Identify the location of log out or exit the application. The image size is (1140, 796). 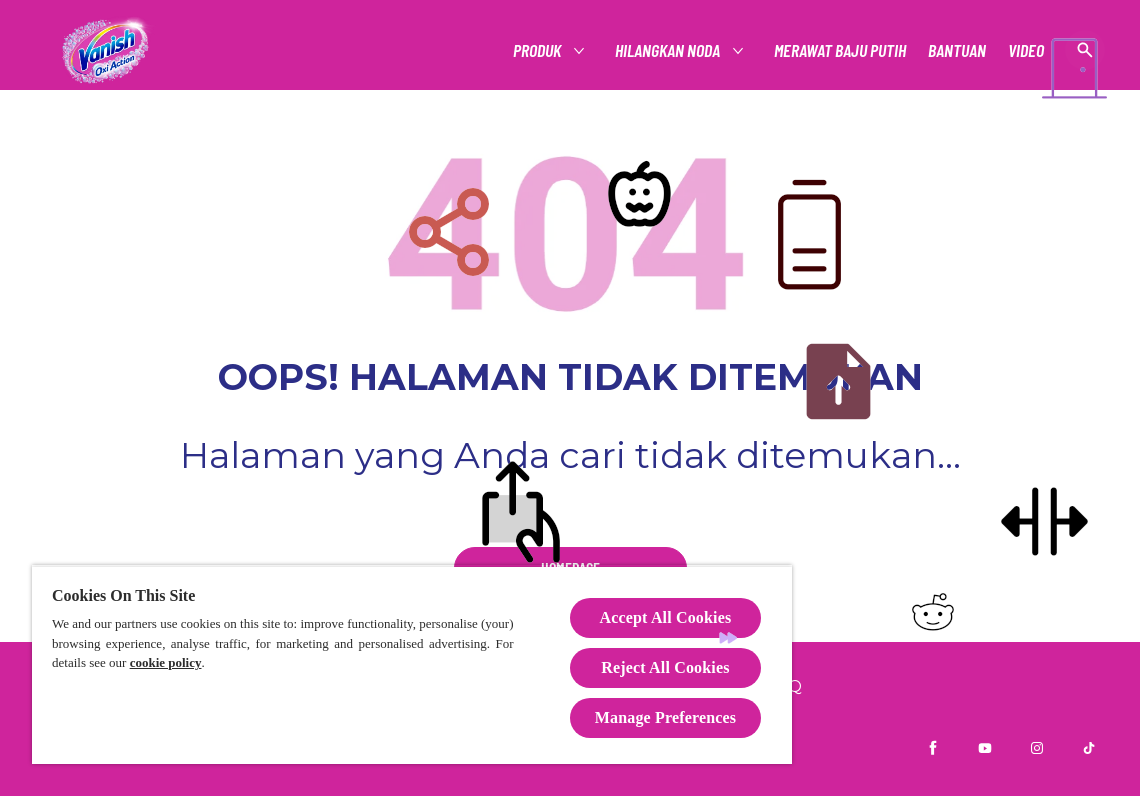
(1074, 68).